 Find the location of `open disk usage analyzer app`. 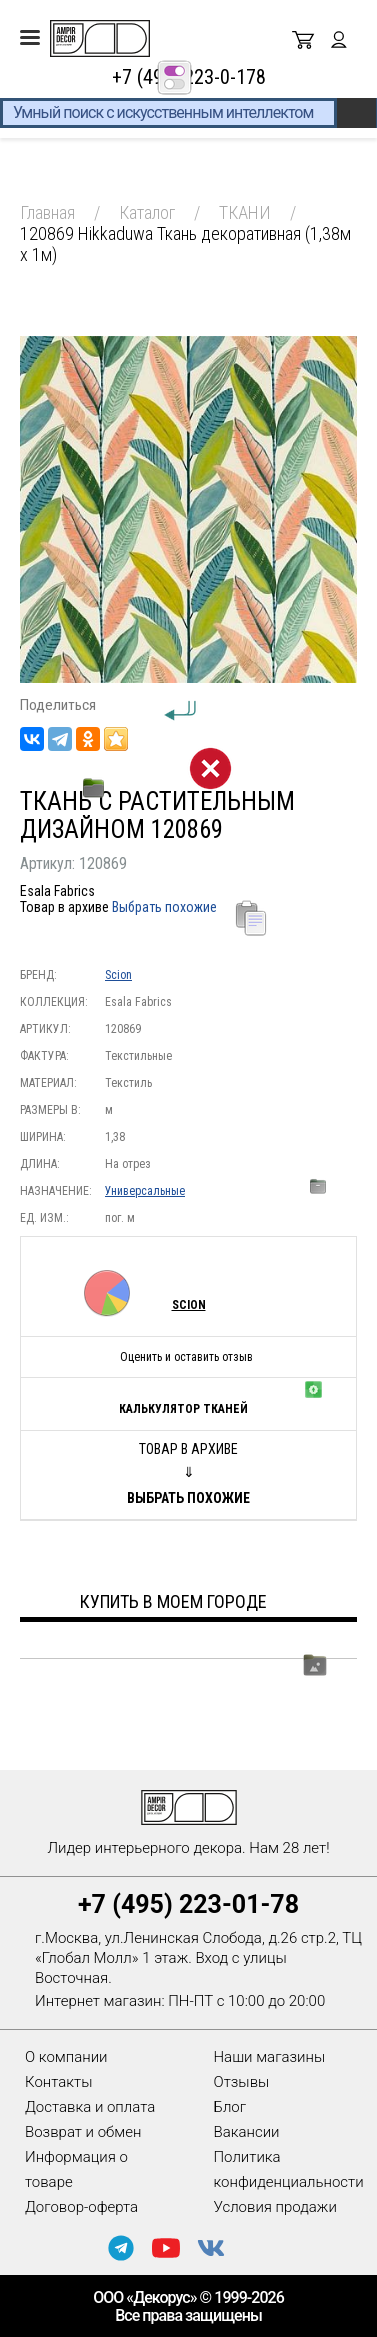

open disk usage analyzer app is located at coordinates (107, 1293).